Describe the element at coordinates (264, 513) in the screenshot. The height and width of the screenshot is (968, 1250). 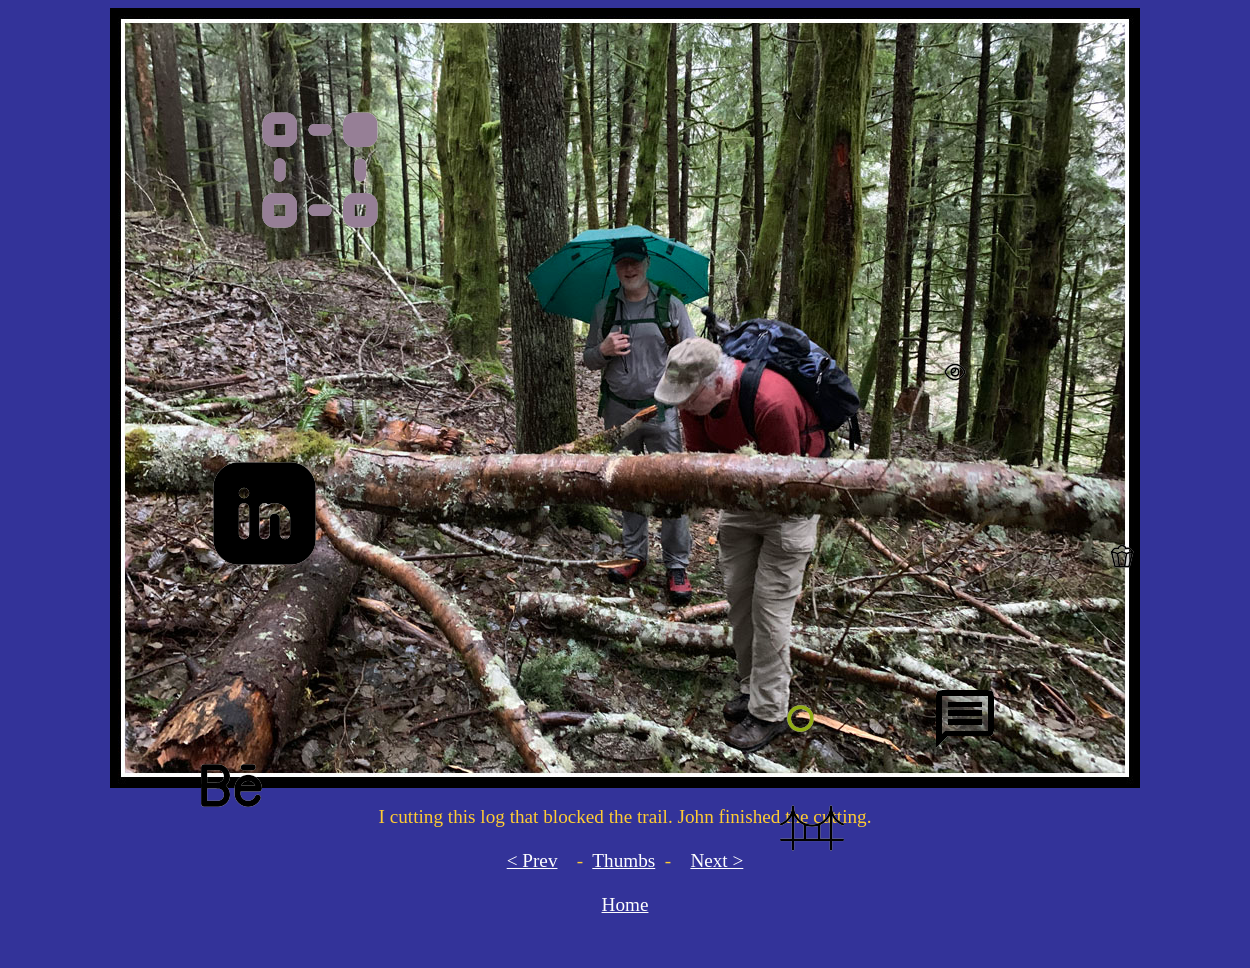
I see `connect with LinkedIn` at that location.